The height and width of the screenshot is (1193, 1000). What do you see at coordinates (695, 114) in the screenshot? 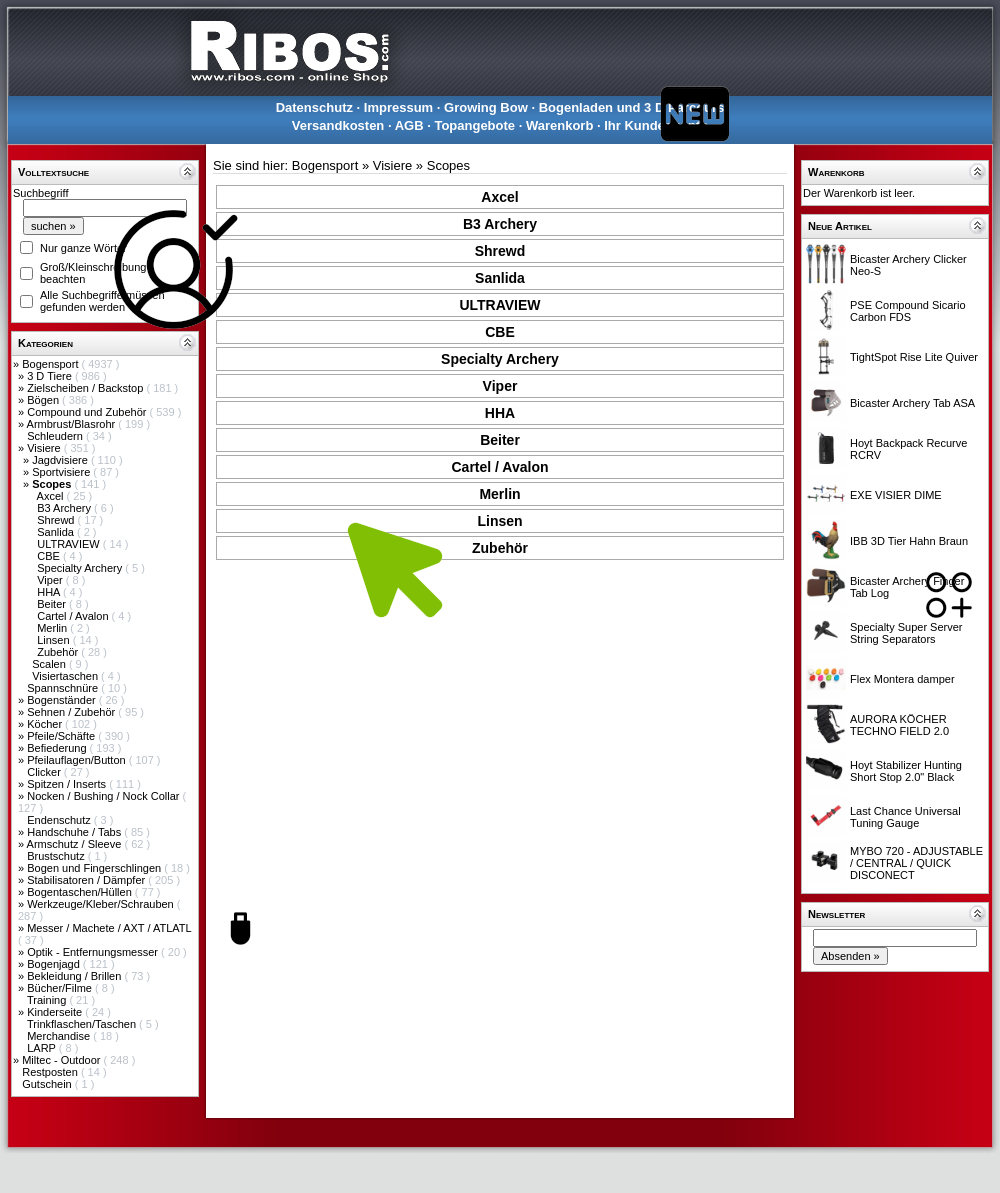
I see `indicates new content or recently added items` at bounding box center [695, 114].